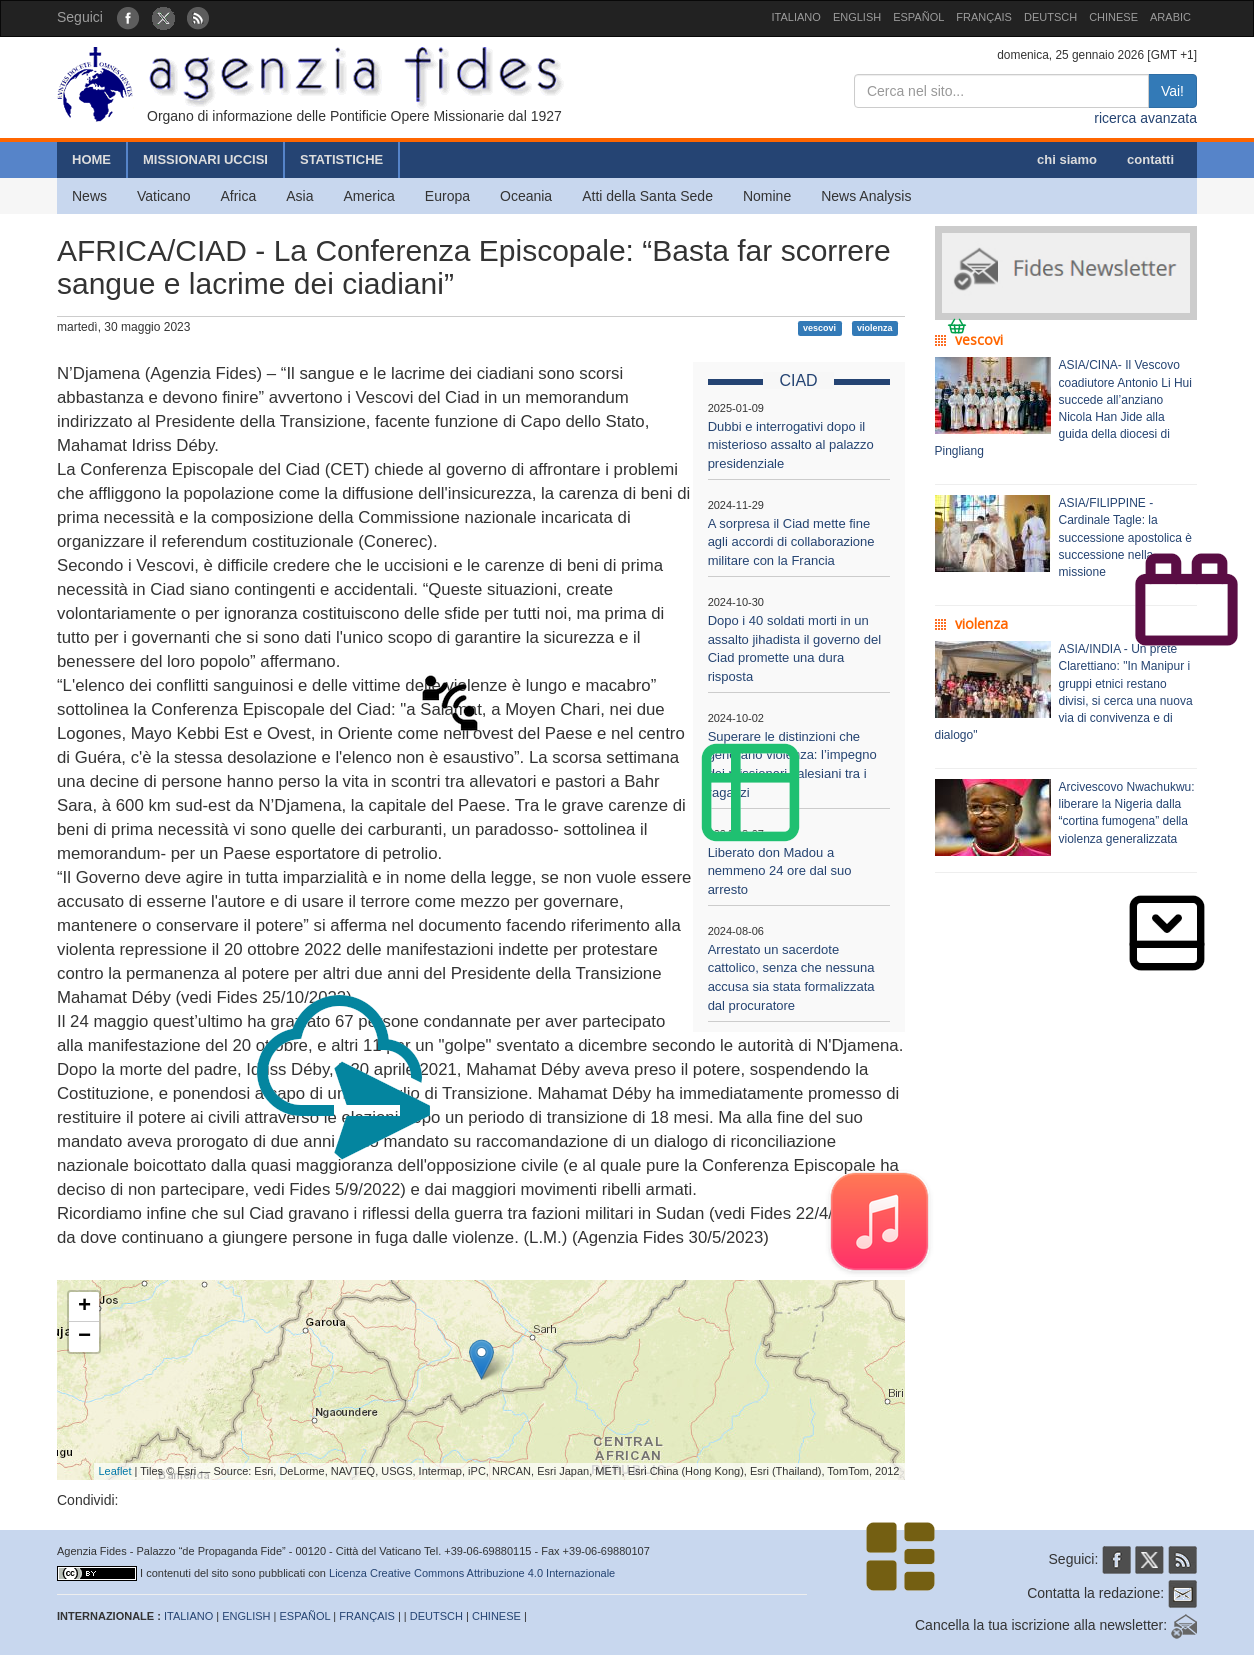 This screenshot has height=1655, width=1254. Describe the element at coordinates (1167, 933) in the screenshot. I see `collapse bottom panel` at that location.